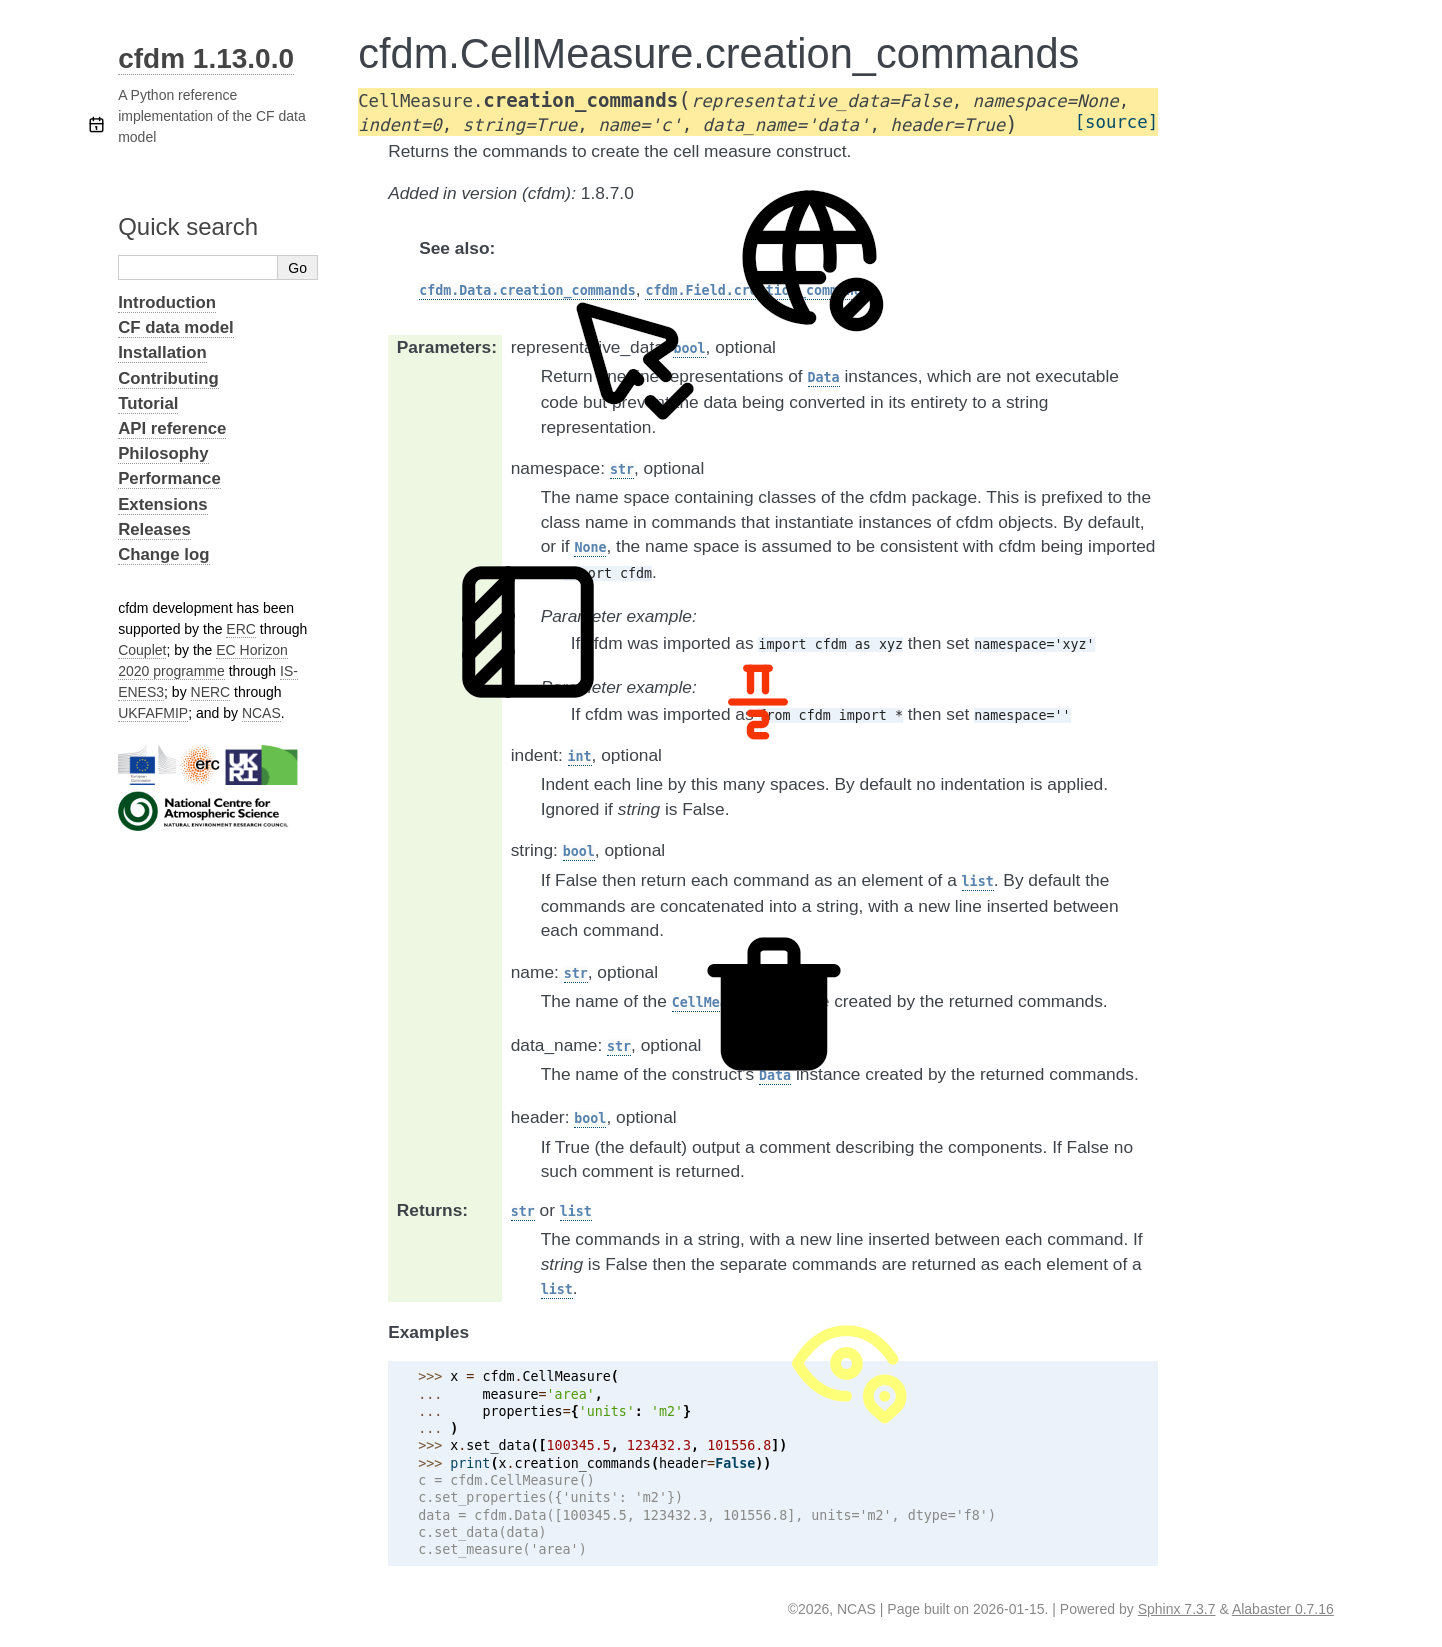  I want to click on pin a view or save current display, so click(846, 1363).